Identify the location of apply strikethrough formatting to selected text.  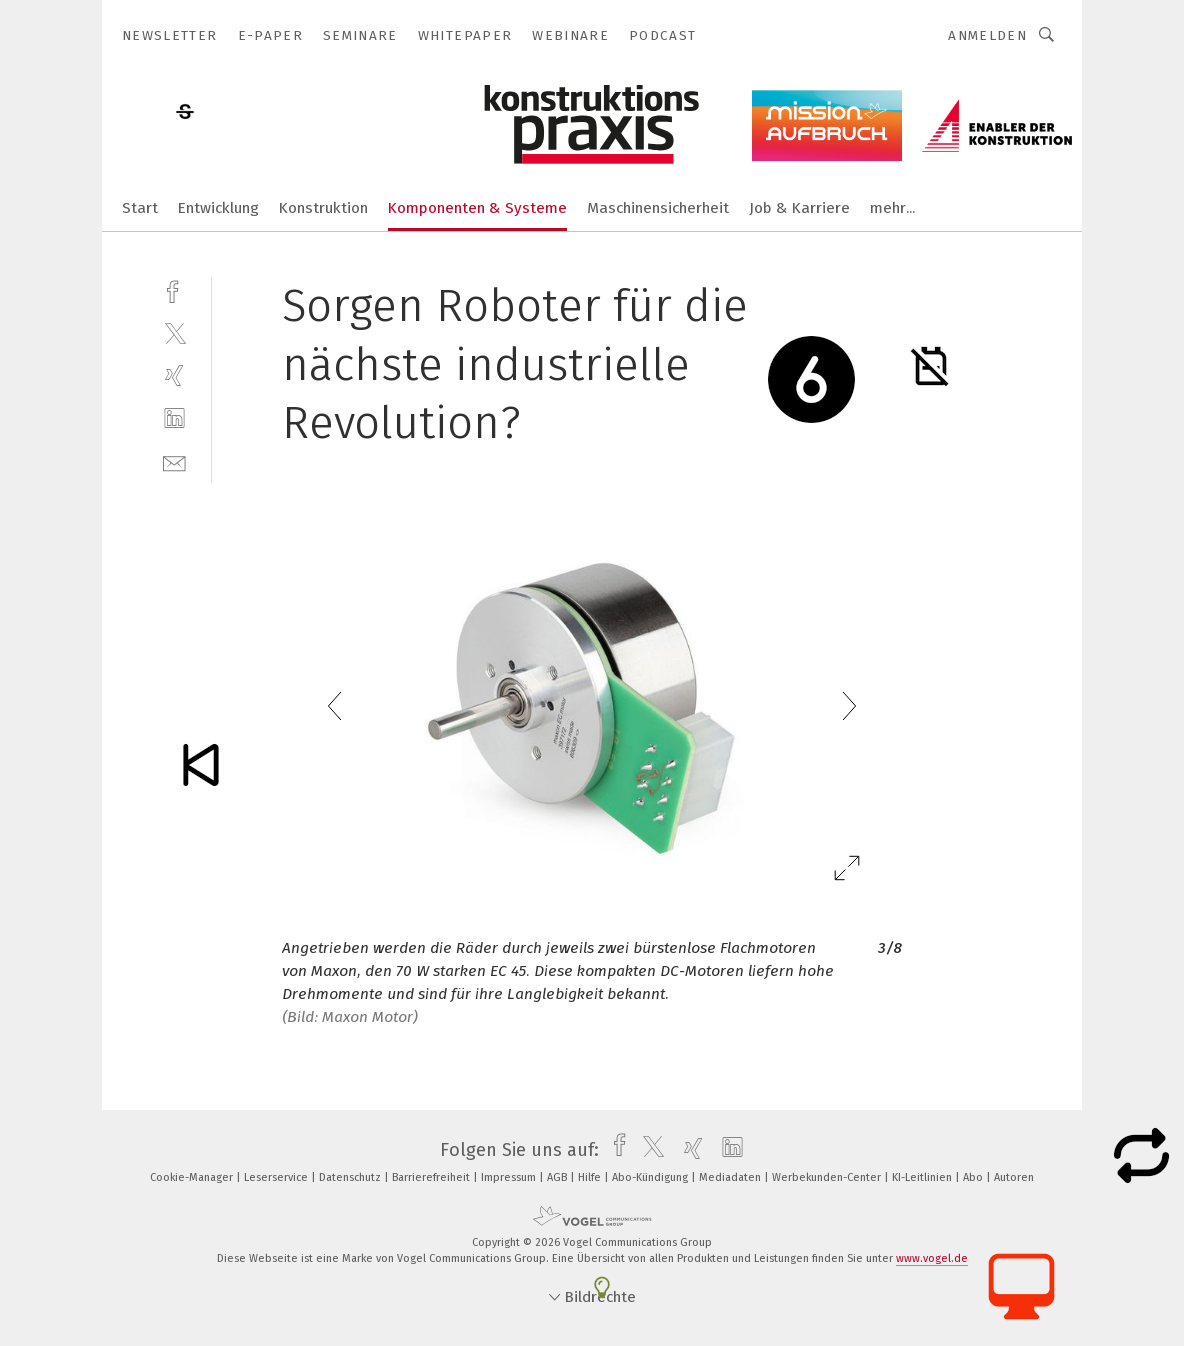
(185, 113).